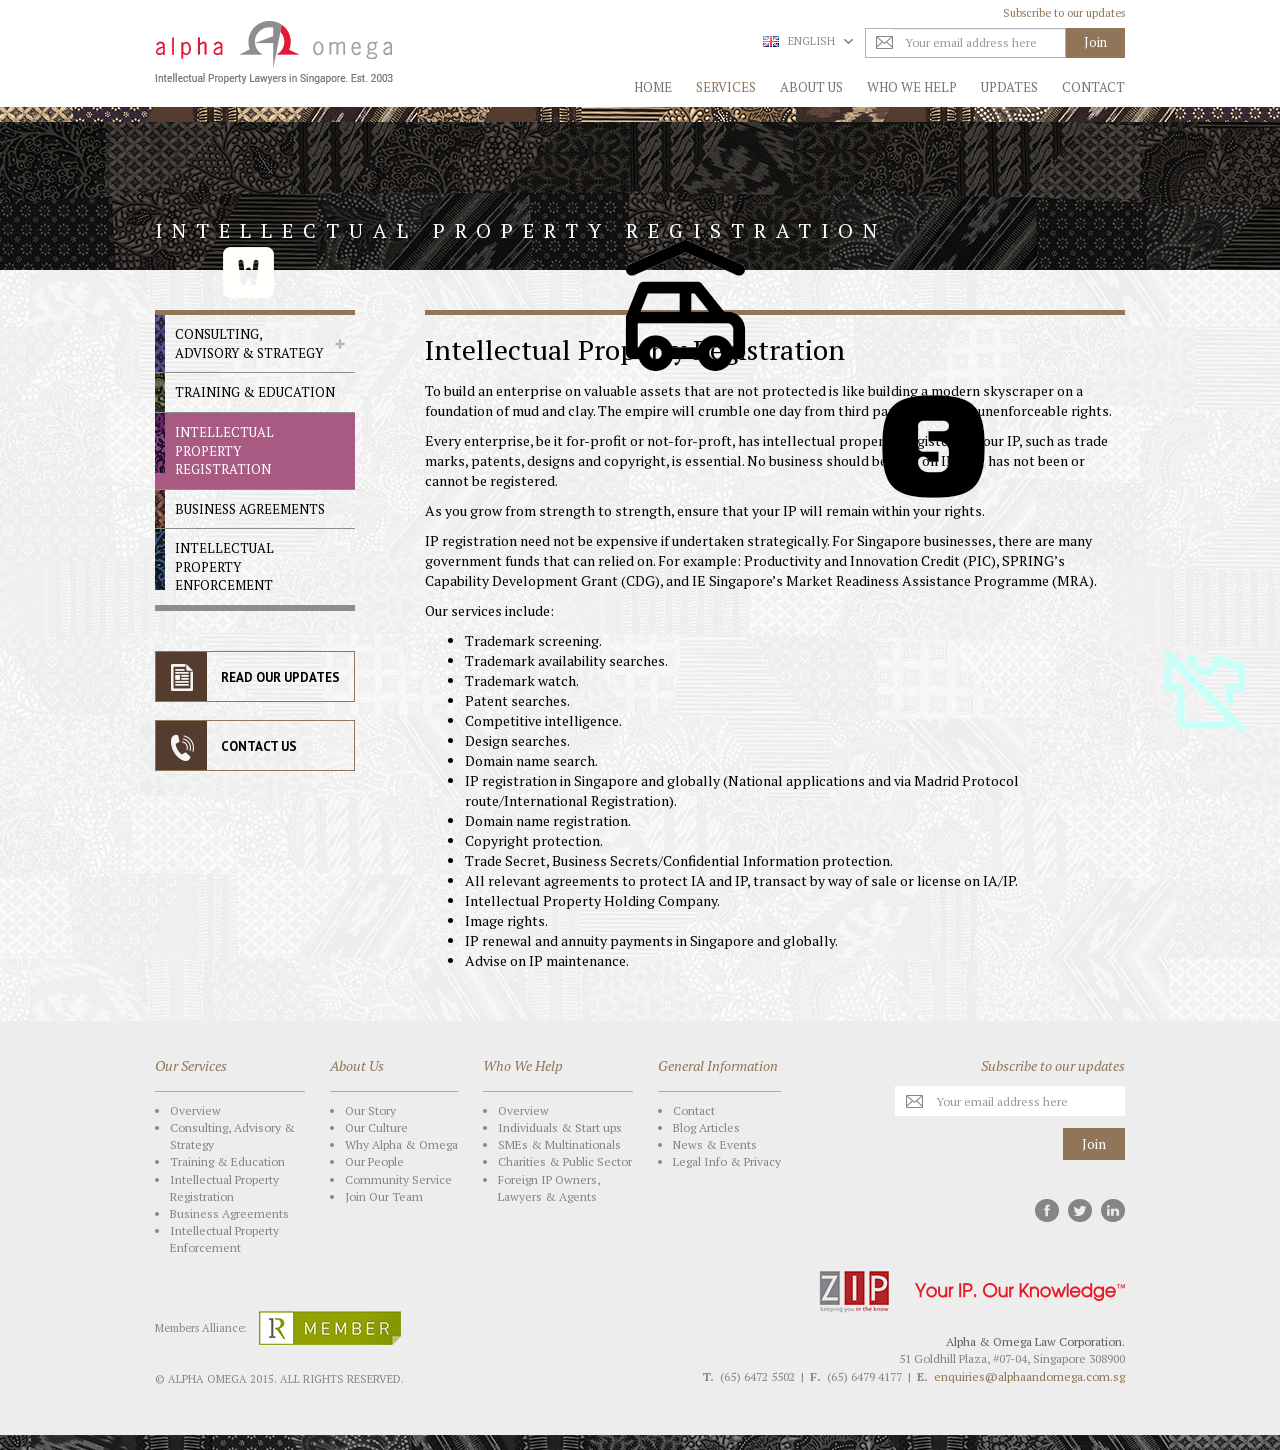 The height and width of the screenshot is (1450, 1280). I want to click on open Wikipedia or wiki-related content, so click(248, 272).